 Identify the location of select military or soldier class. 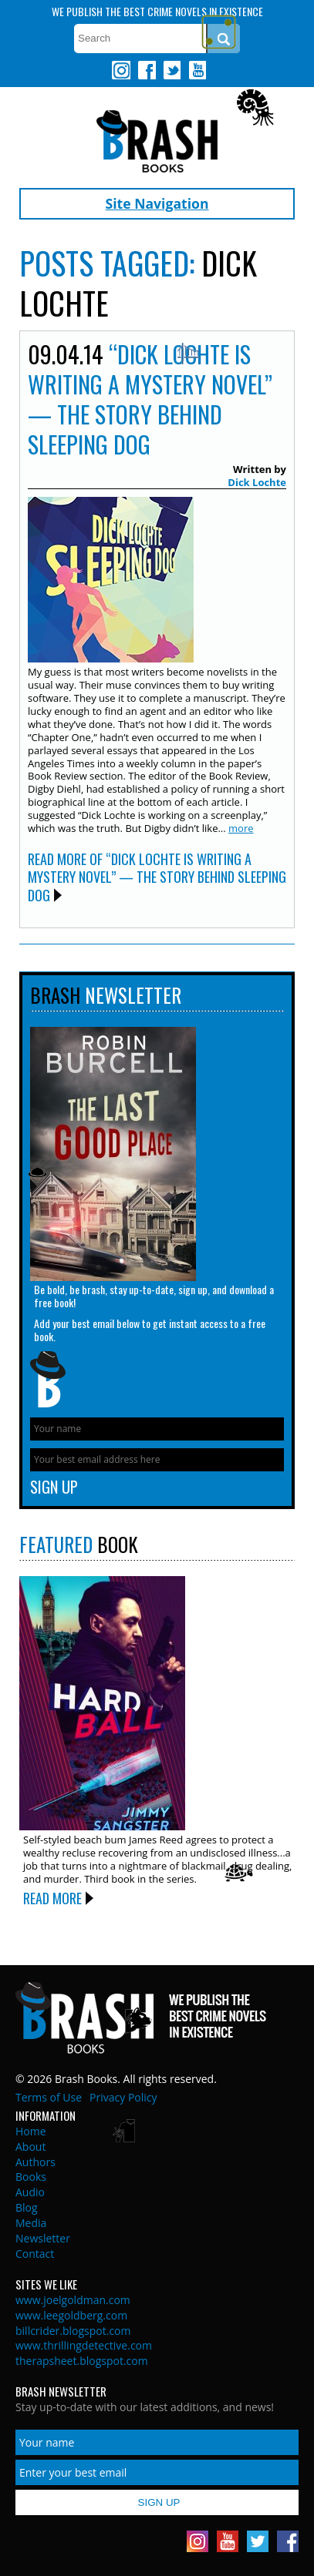
(37, 1175).